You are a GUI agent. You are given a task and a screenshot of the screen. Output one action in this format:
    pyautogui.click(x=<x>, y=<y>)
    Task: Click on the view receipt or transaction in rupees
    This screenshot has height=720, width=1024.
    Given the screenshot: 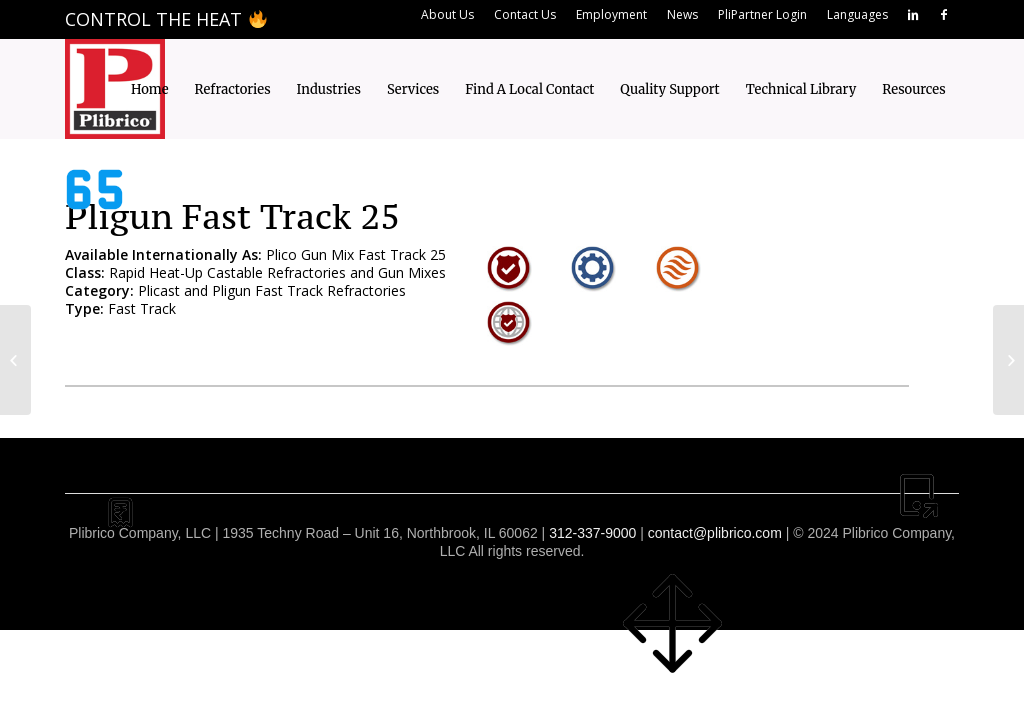 What is the action you would take?
    pyautogui.click(x=120, y=512)
    